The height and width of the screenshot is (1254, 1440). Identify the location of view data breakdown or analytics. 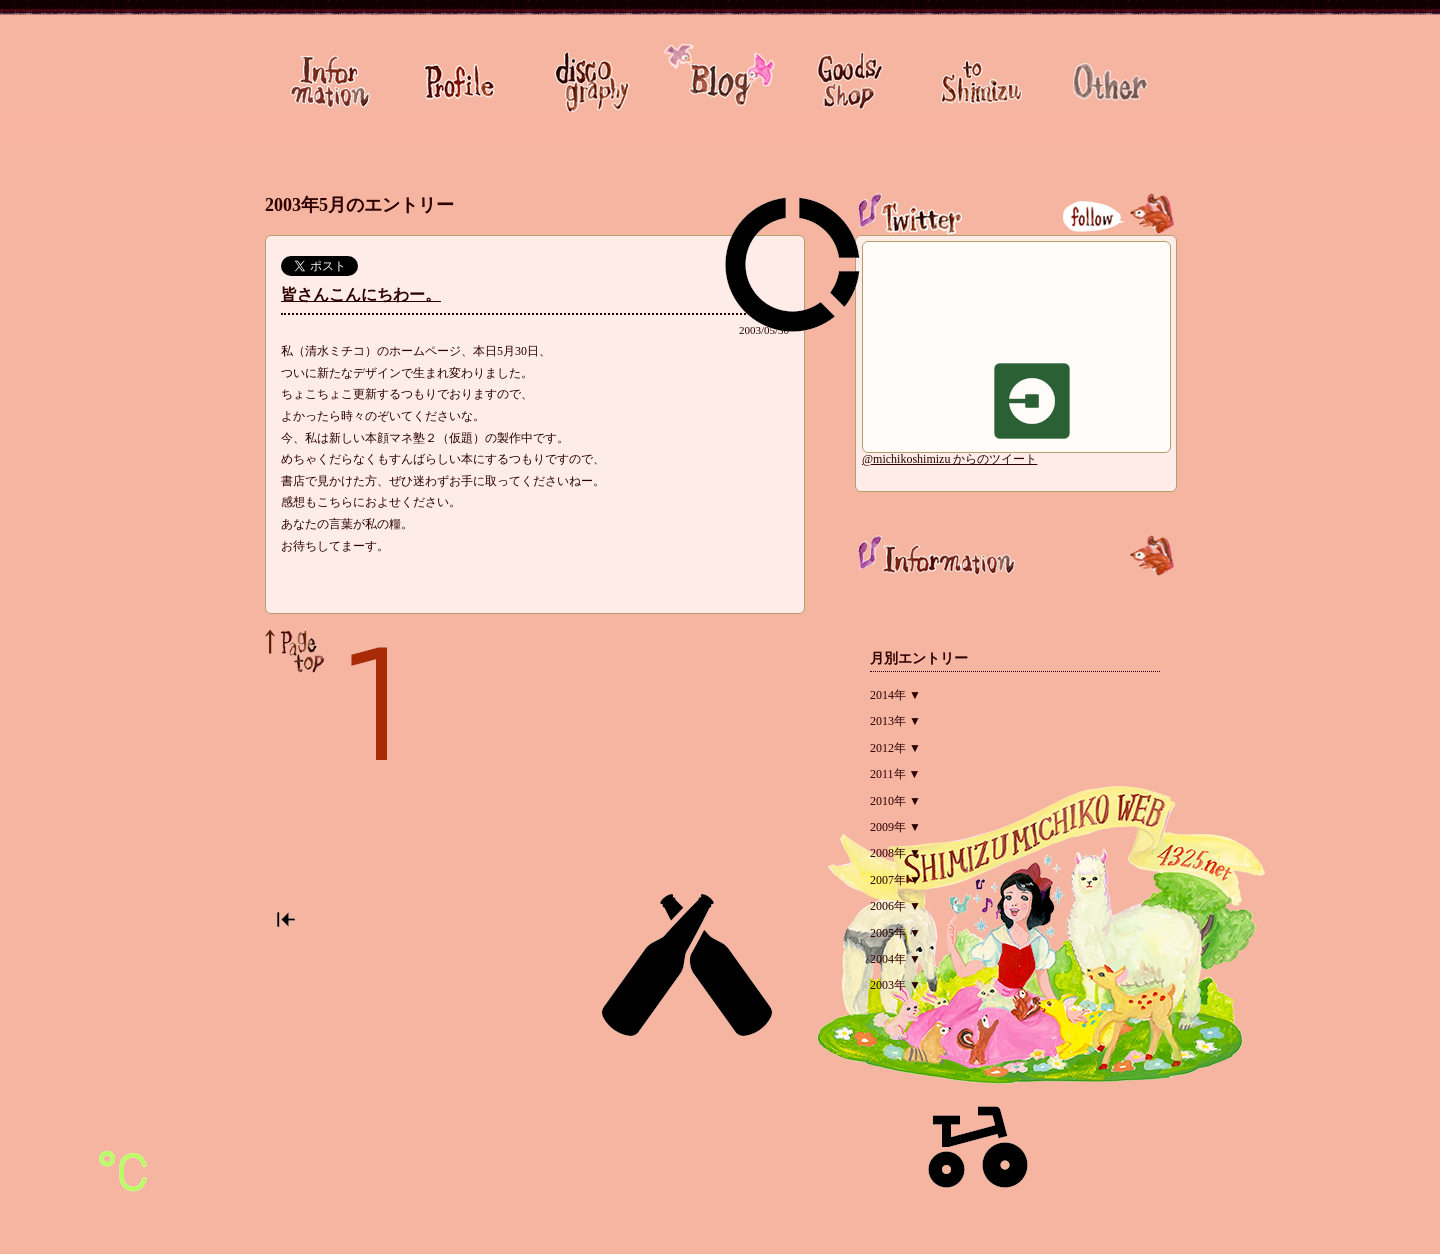
(792, 264).